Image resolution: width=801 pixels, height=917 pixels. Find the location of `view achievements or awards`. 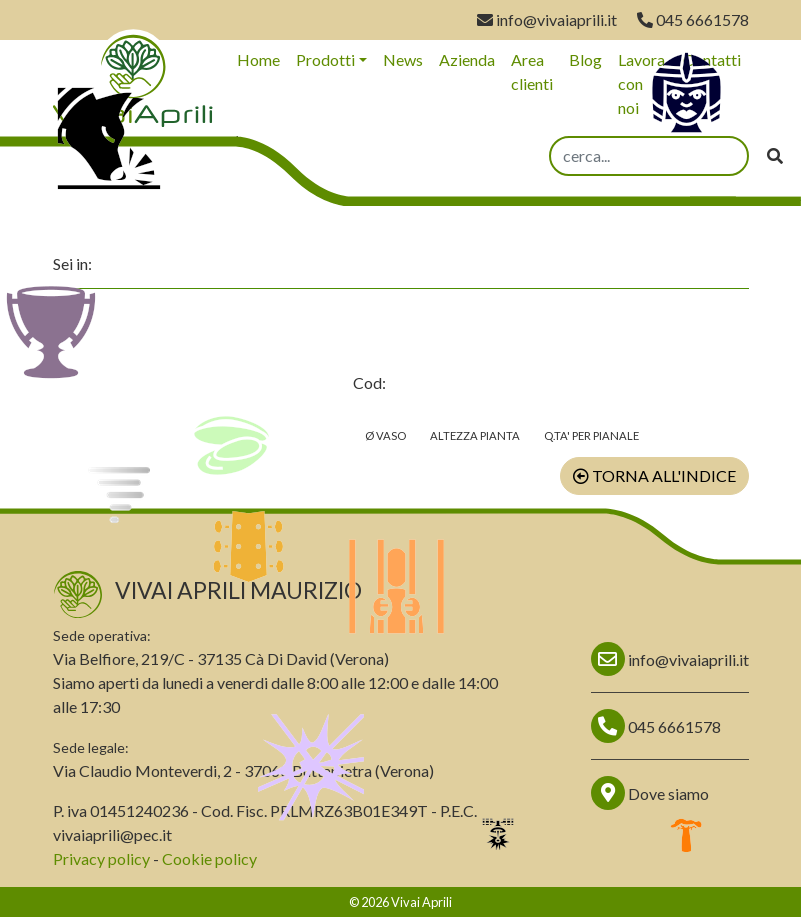

view achievements or awards is located at coordinates (51, 332).